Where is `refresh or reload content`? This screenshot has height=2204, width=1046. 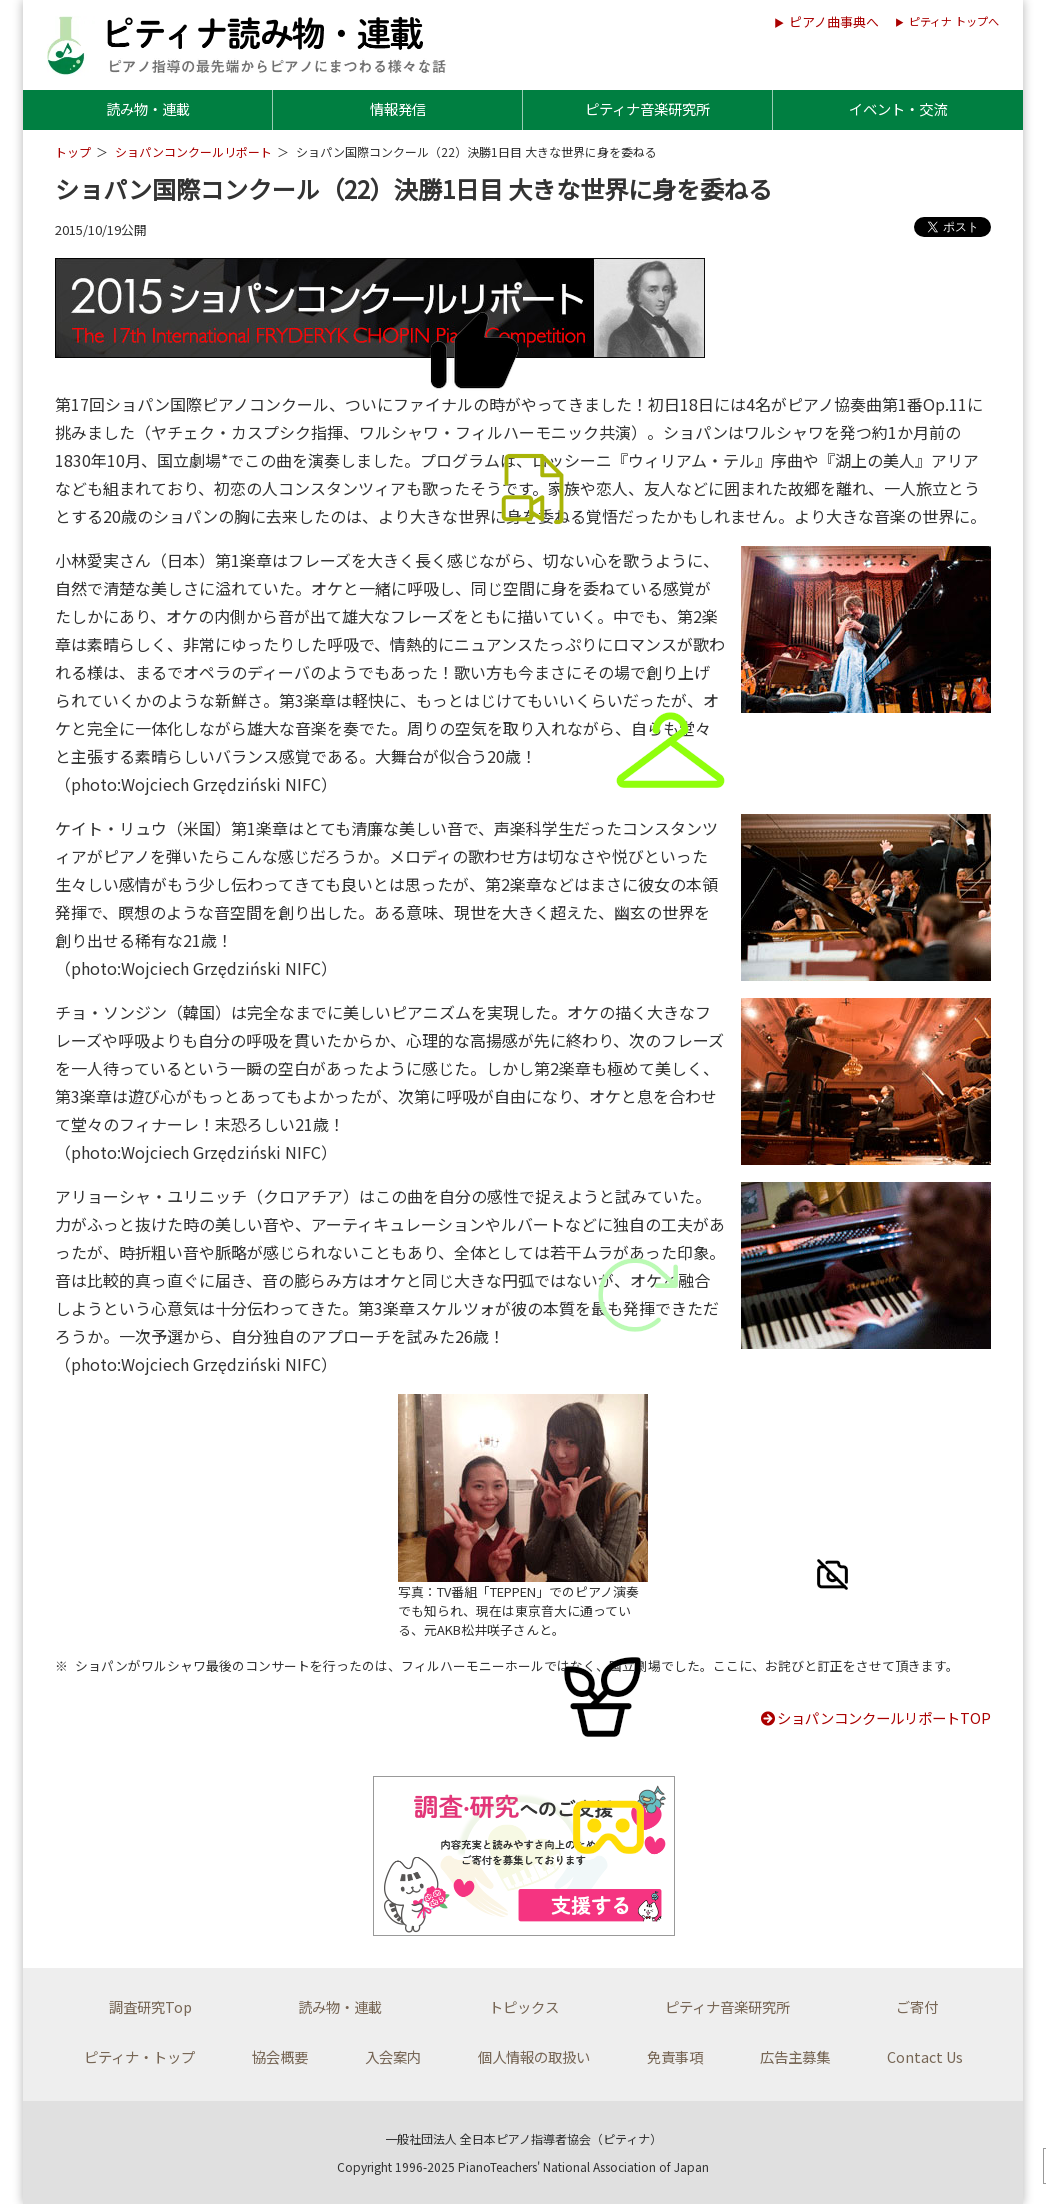
refresh or reload content is located at coordinates (635, 1295).